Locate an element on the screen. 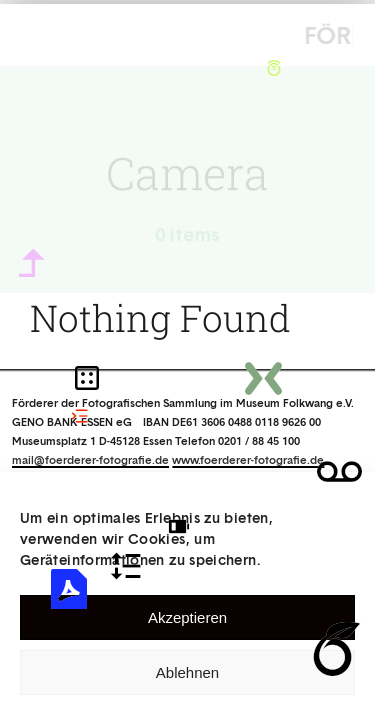  open a PDF document is located at coordinates (69, 589).